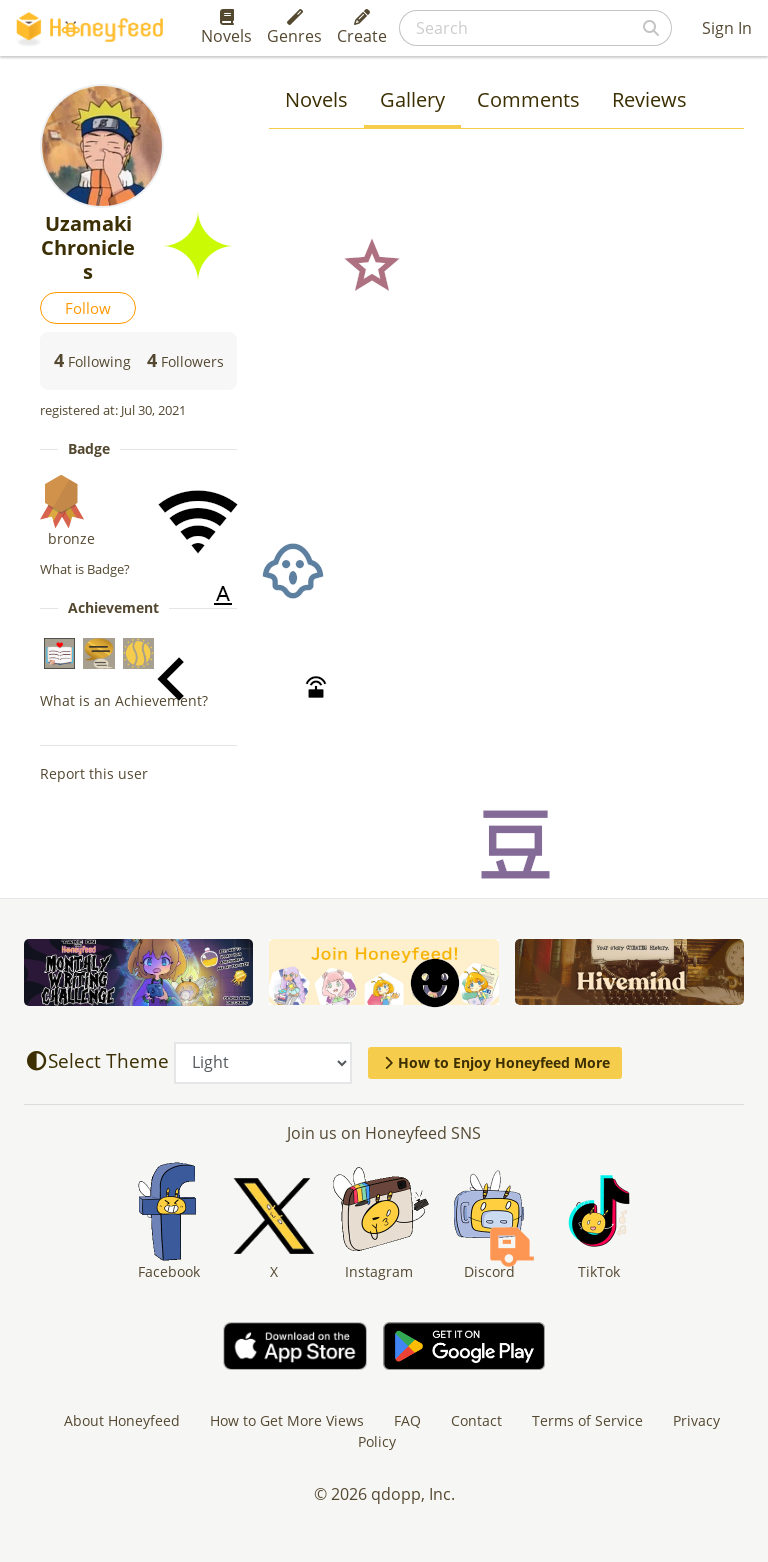  Describe the element at coordinates (515, 844) in the screenshot. I see `open douban app` at that location.